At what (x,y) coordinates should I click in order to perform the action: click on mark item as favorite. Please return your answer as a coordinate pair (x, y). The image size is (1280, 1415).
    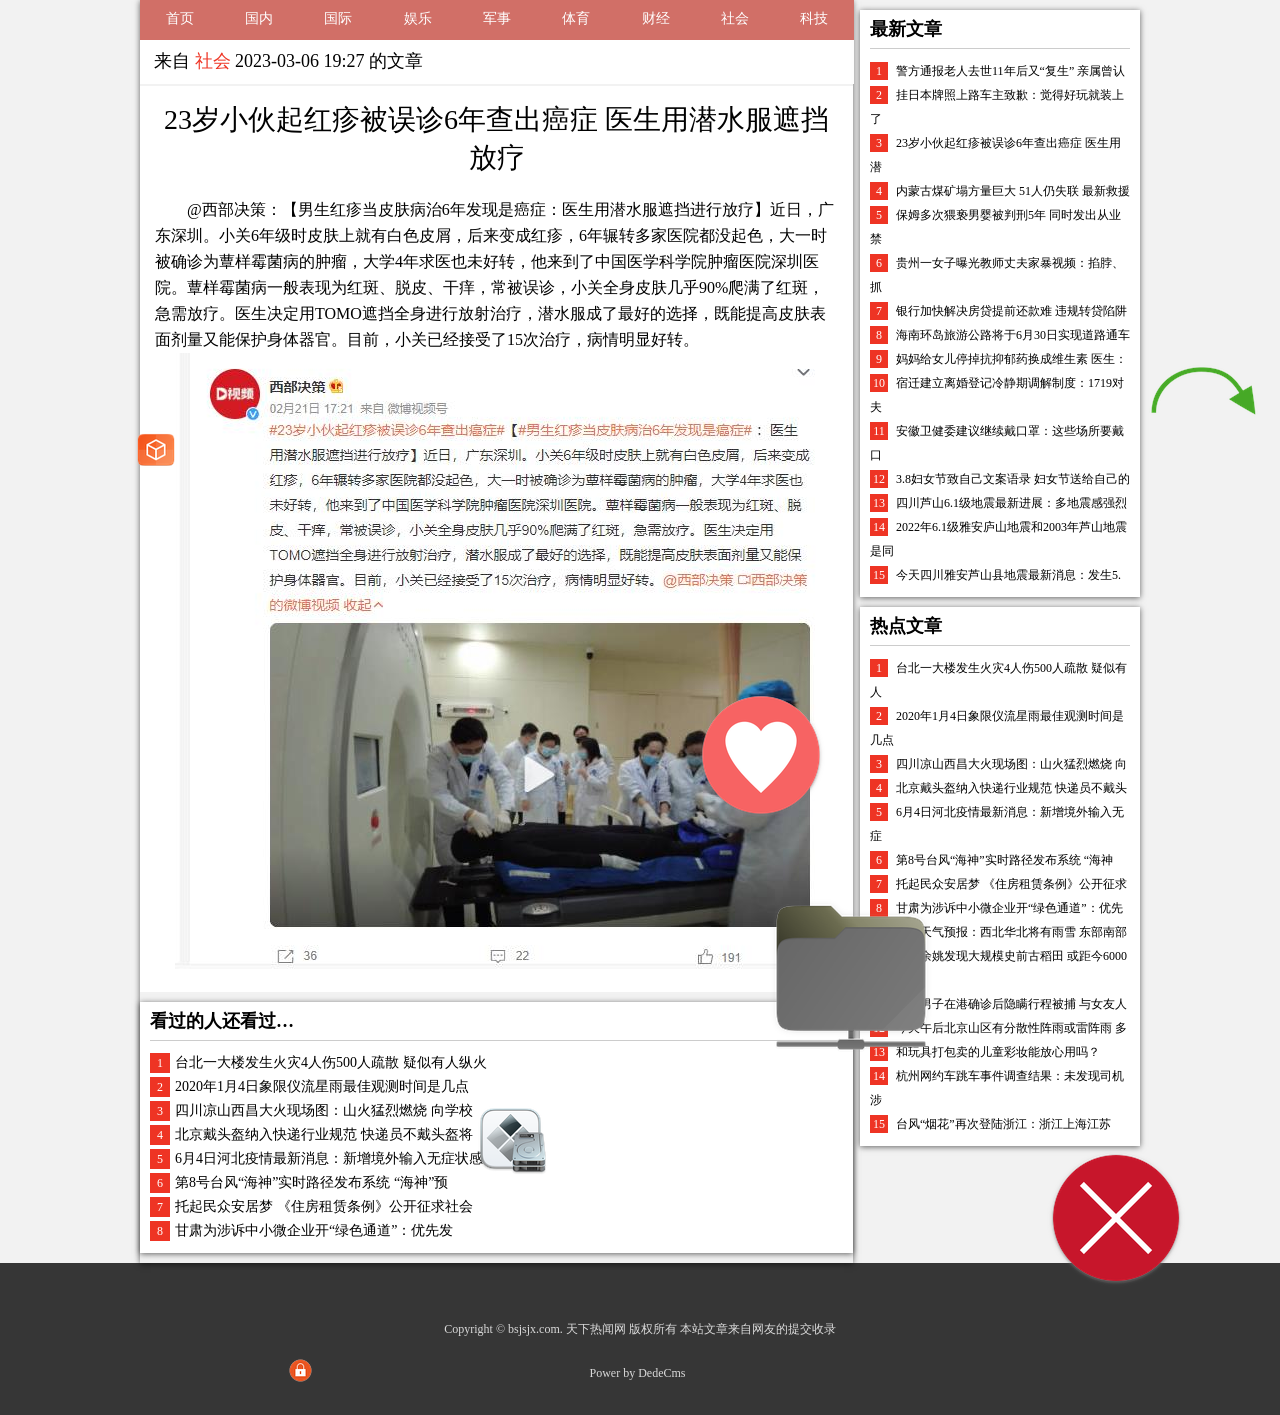
    Looking at the image, I should click on (761, 755).